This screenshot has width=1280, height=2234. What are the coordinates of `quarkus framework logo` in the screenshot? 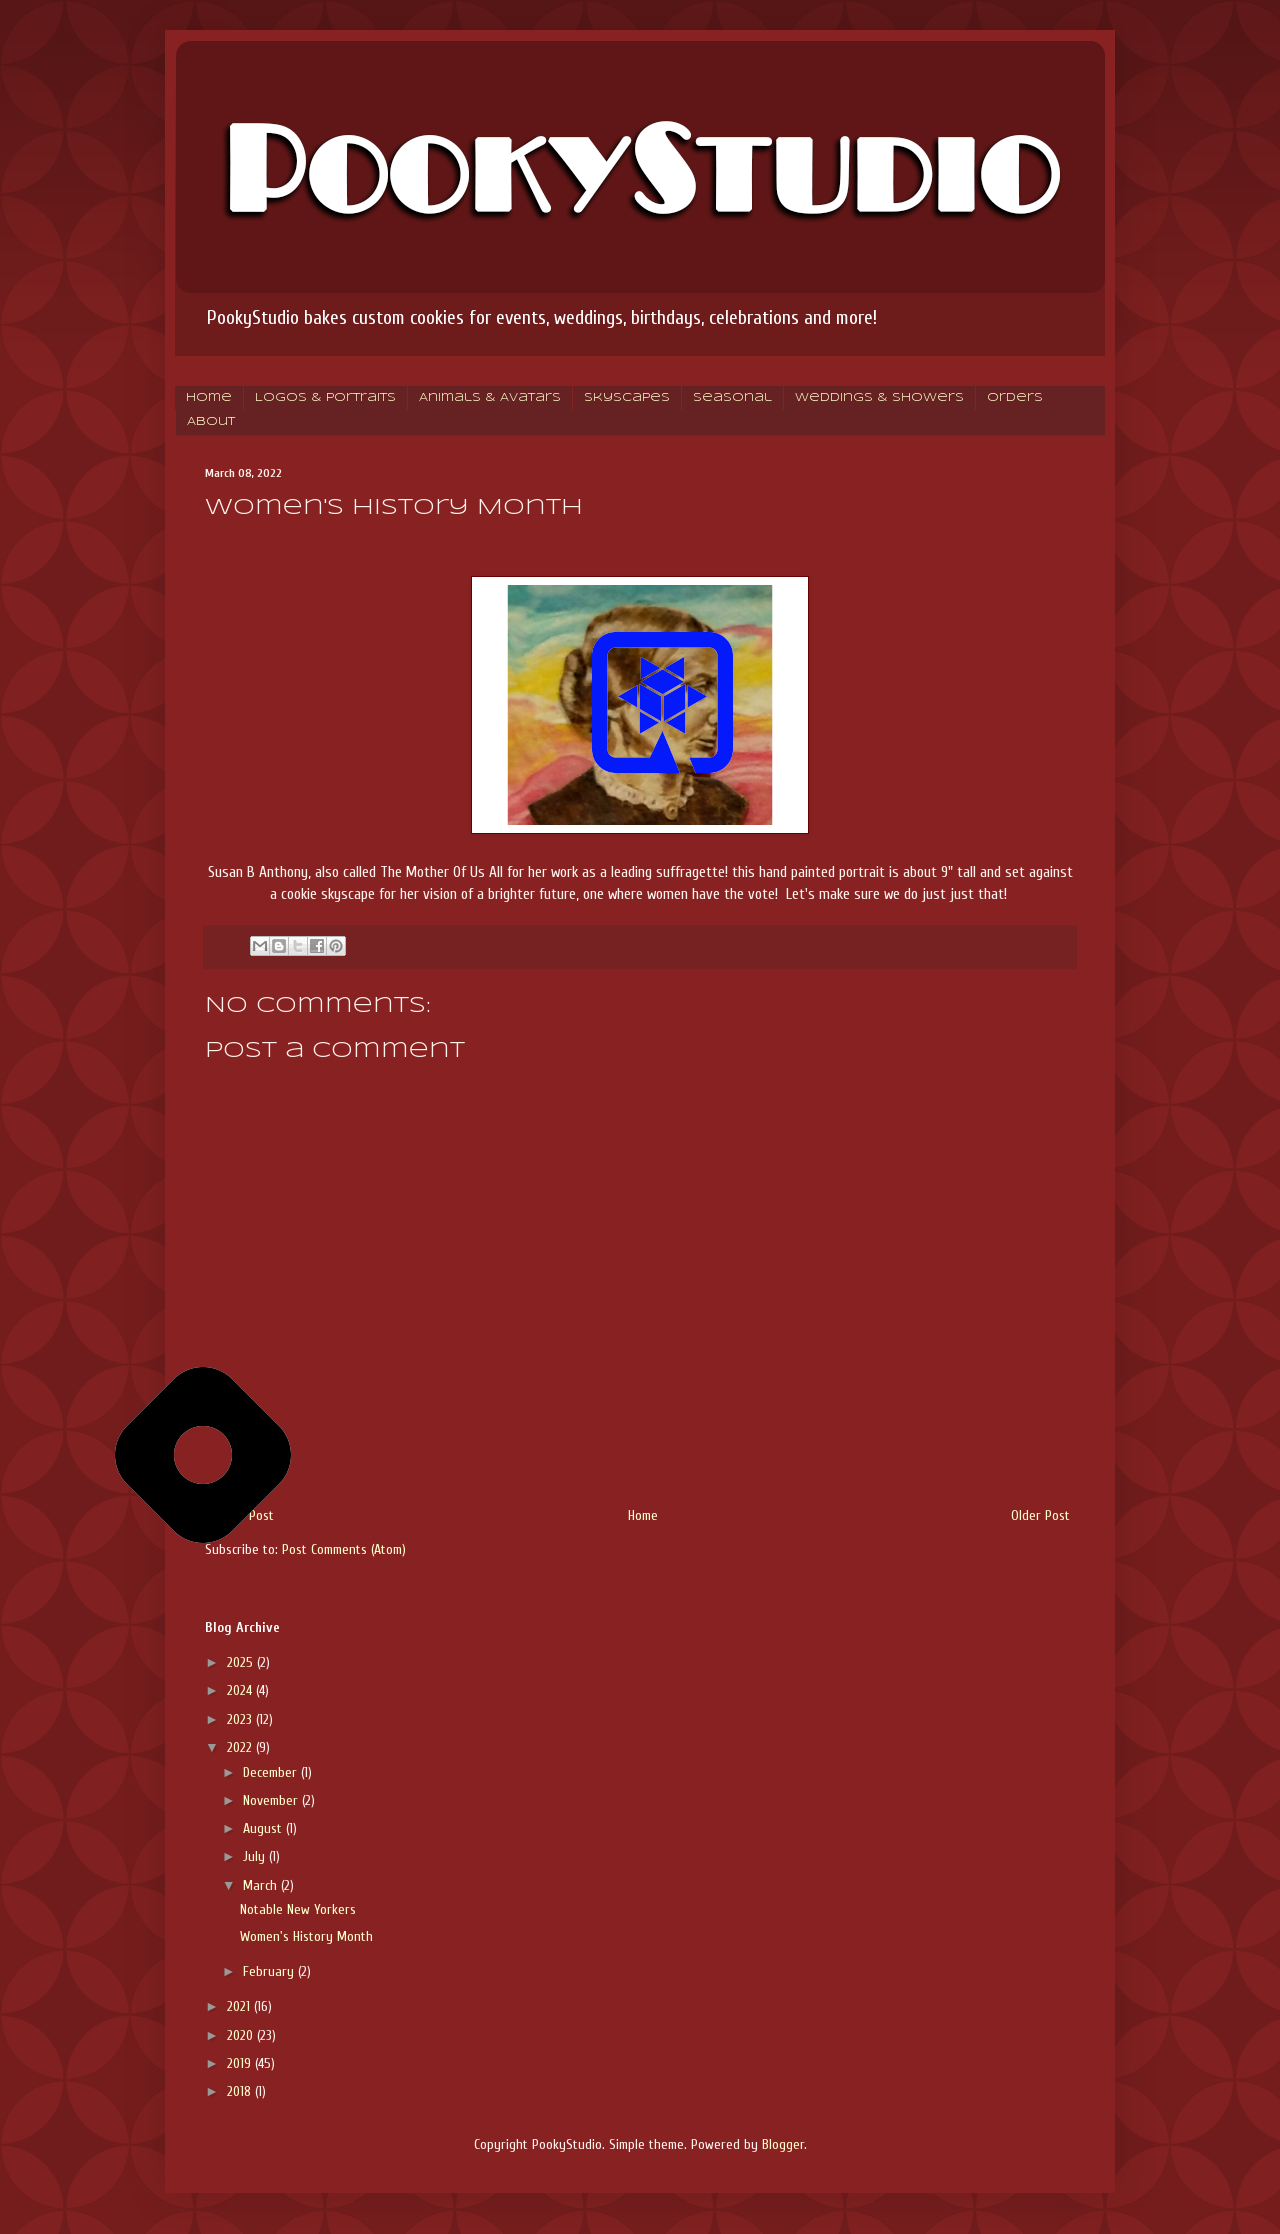 It's located at (662, 702).